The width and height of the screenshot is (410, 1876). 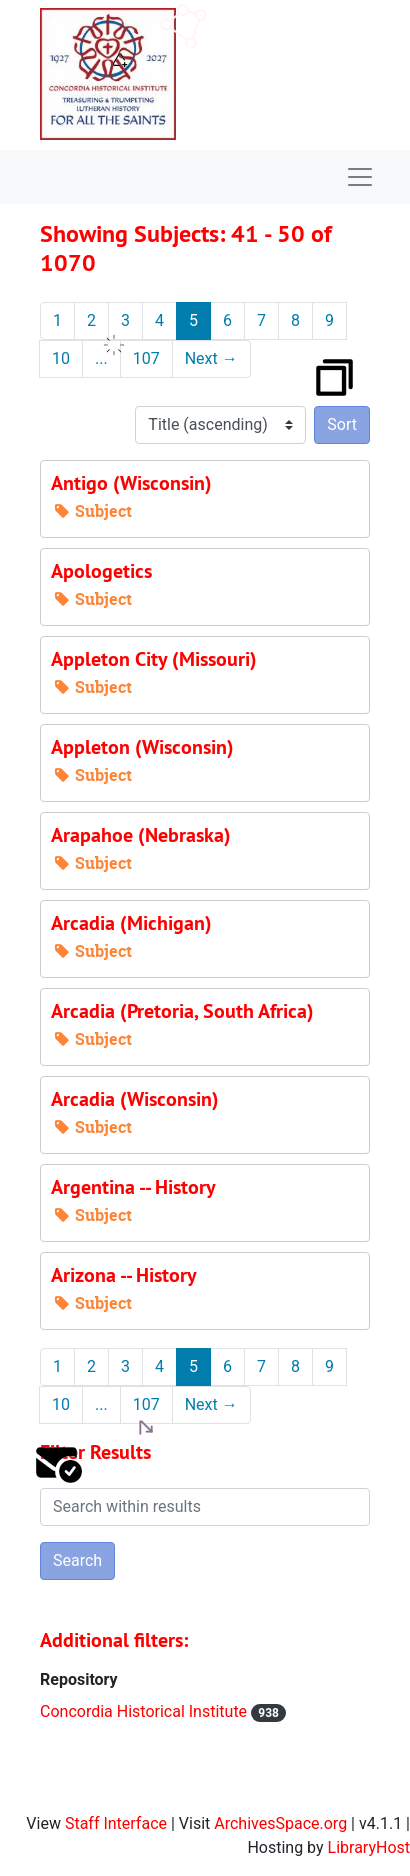 I want to click on indicates loading or processing in progress, so click(x=114, y=345).